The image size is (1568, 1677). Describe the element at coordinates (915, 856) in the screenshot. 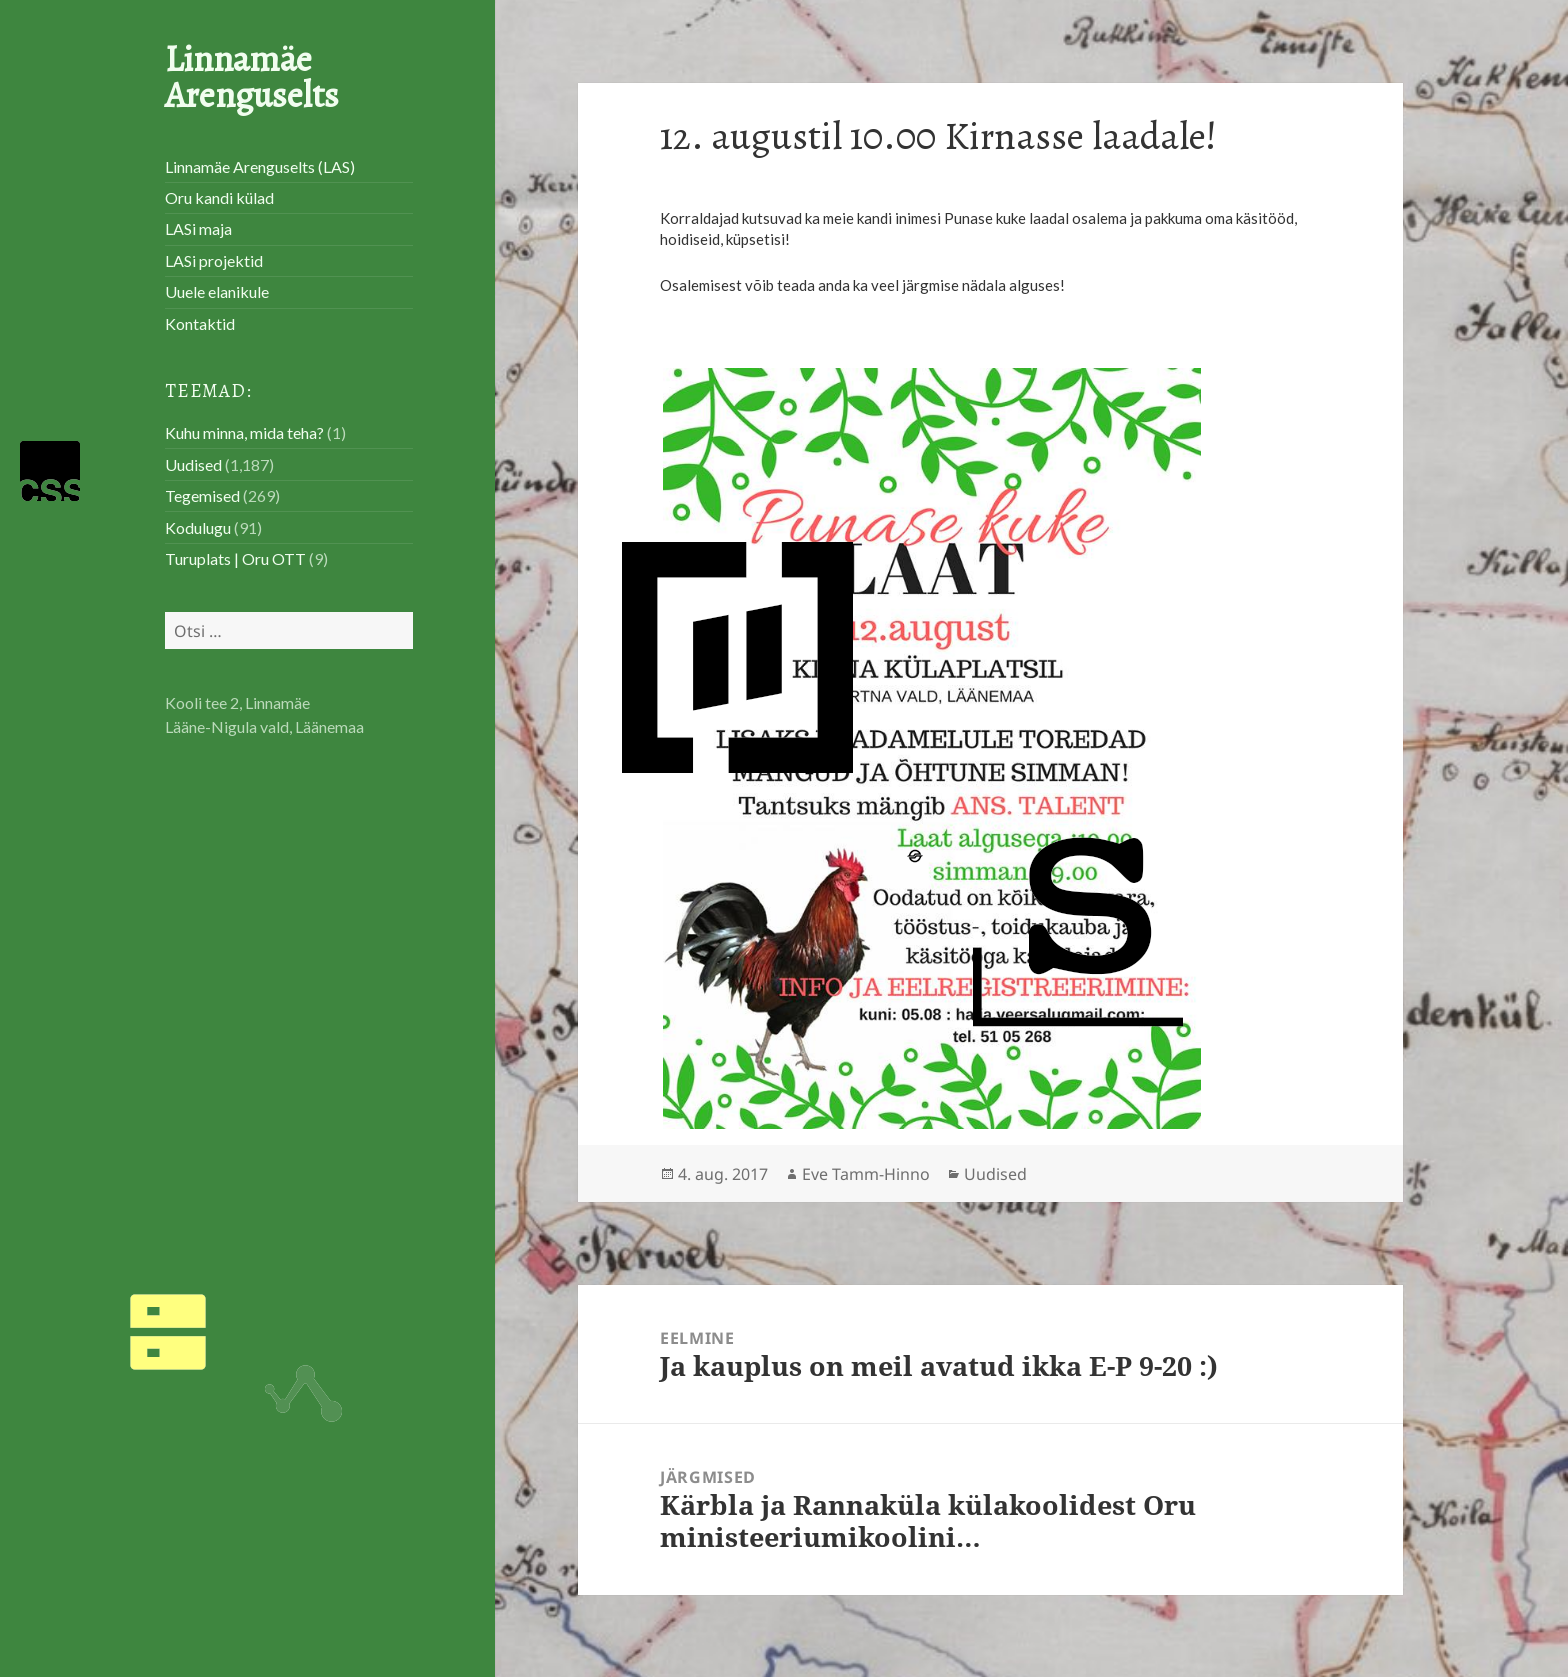

I see `SMRT Corporation logo` at that location.